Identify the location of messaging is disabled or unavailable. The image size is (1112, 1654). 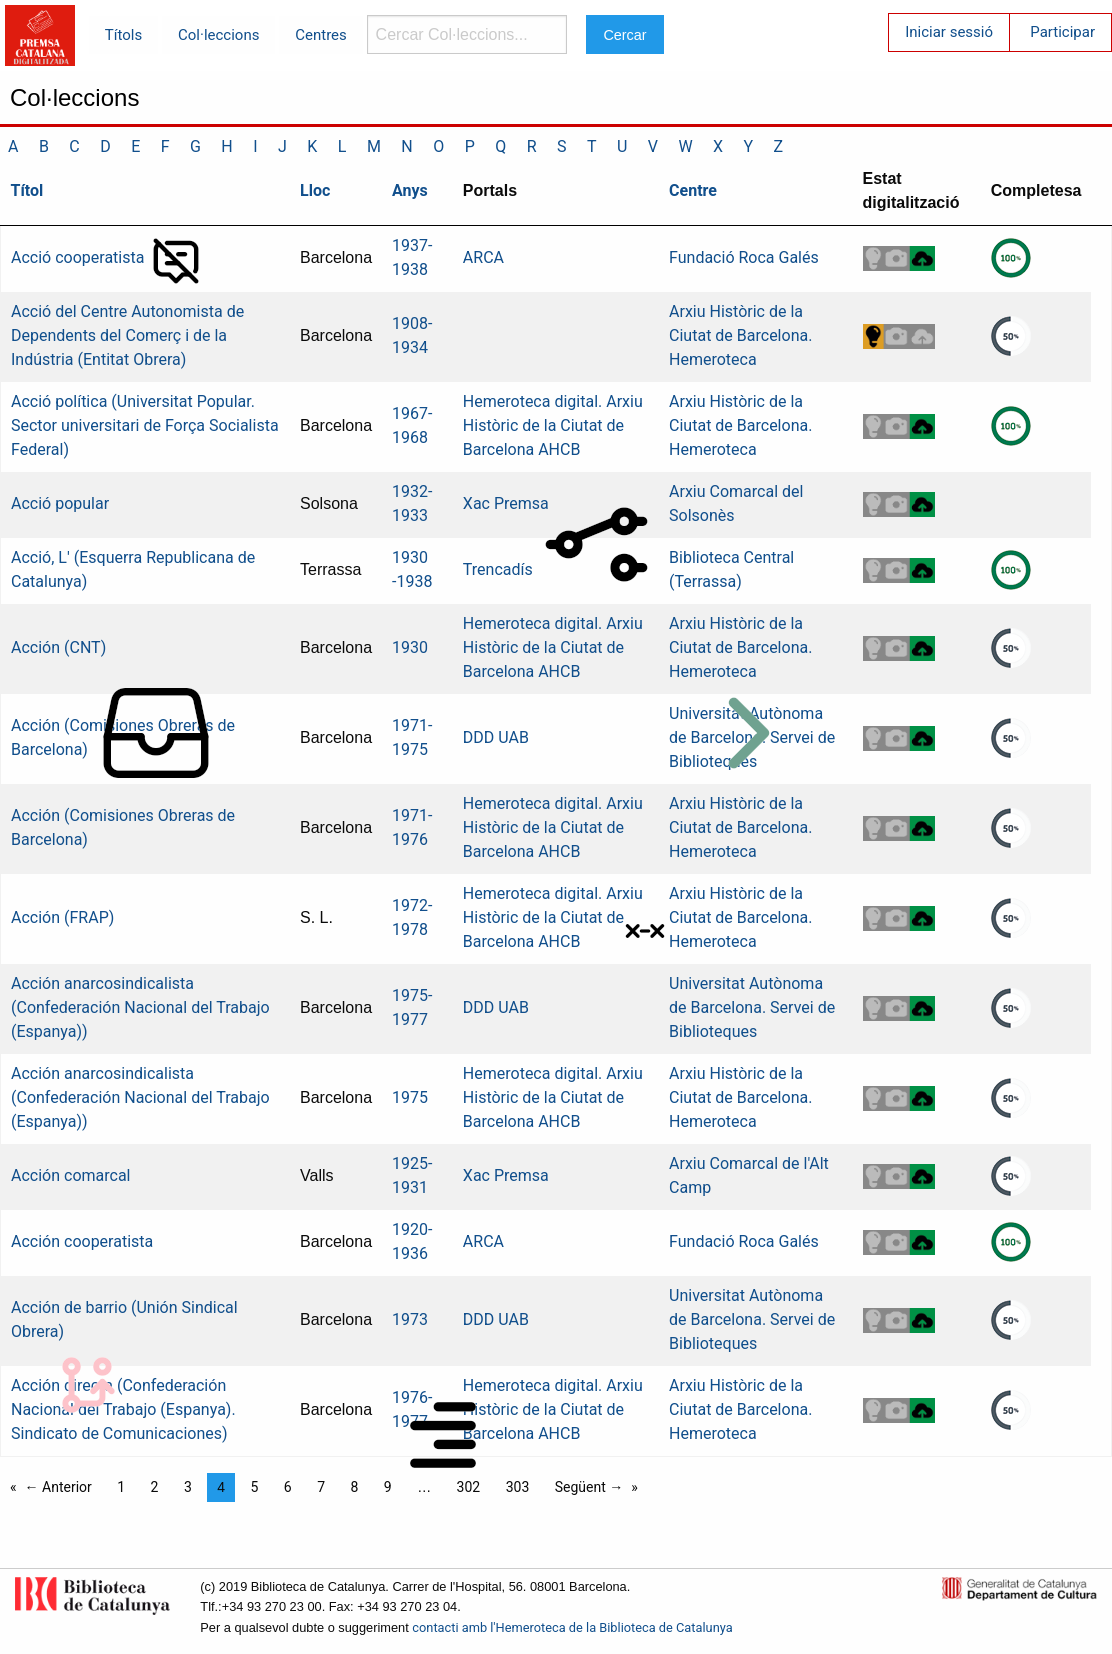
(176, 261).